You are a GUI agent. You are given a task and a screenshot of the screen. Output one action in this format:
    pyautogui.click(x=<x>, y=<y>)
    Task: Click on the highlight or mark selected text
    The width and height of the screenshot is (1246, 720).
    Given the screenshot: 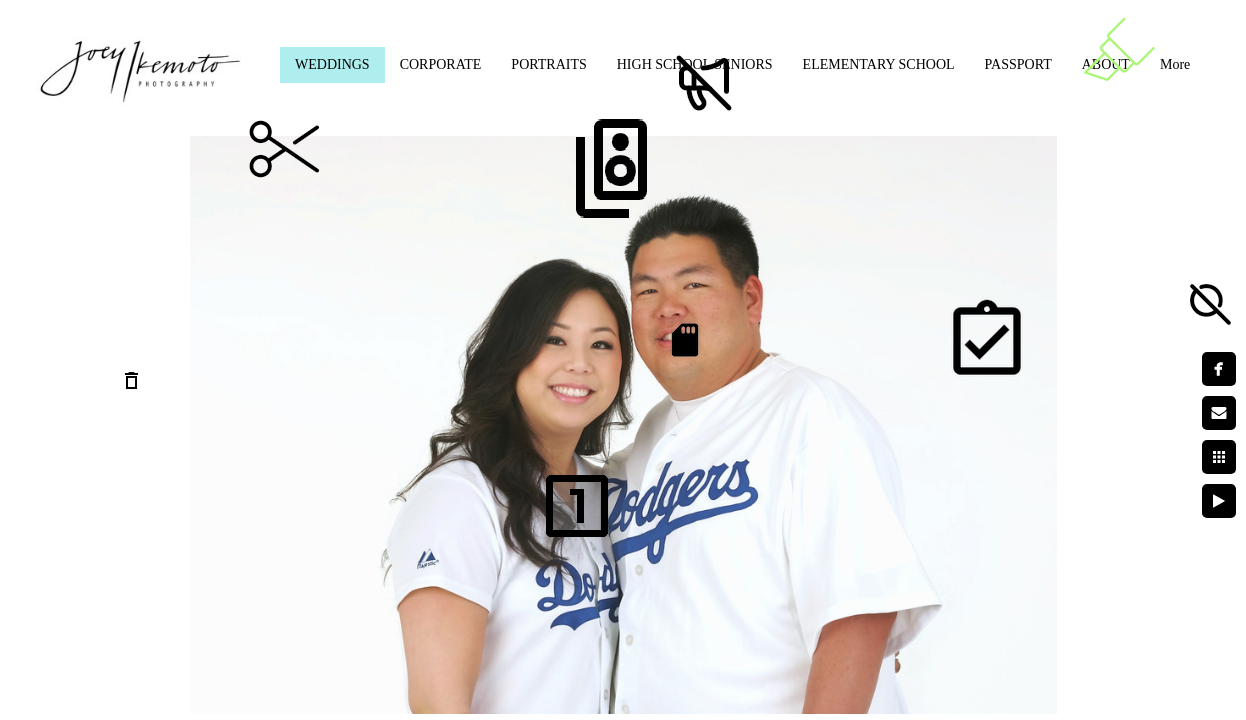 What is the action you would take?
    pyautogui.click(x=1117, y=53)
    